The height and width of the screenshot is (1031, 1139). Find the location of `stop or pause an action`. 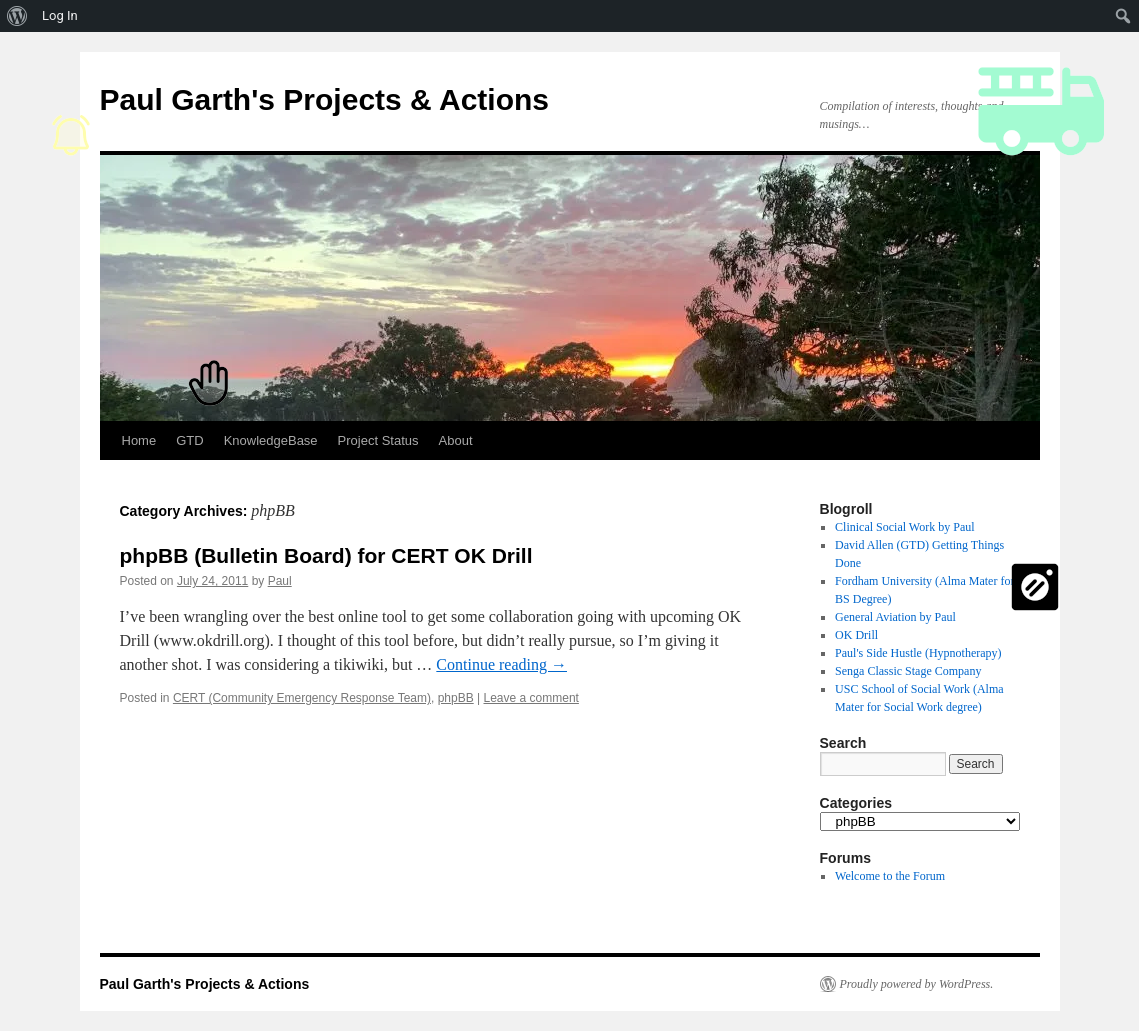

stop or pause an action is located at coordinates (210, 383).